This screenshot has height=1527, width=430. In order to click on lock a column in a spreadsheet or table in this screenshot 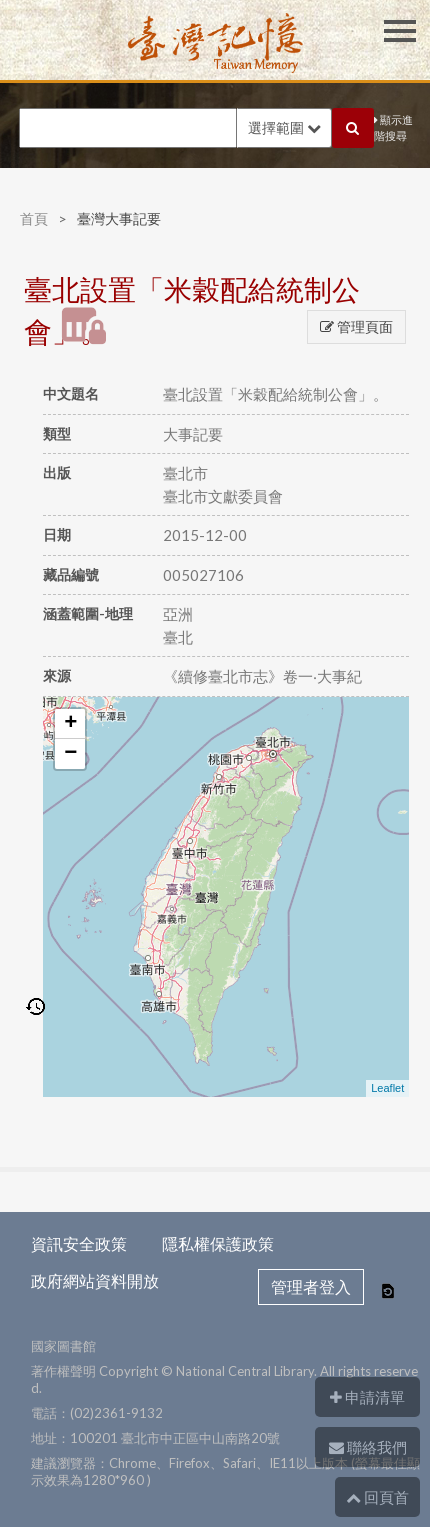, I will do `click(81, 324)`.